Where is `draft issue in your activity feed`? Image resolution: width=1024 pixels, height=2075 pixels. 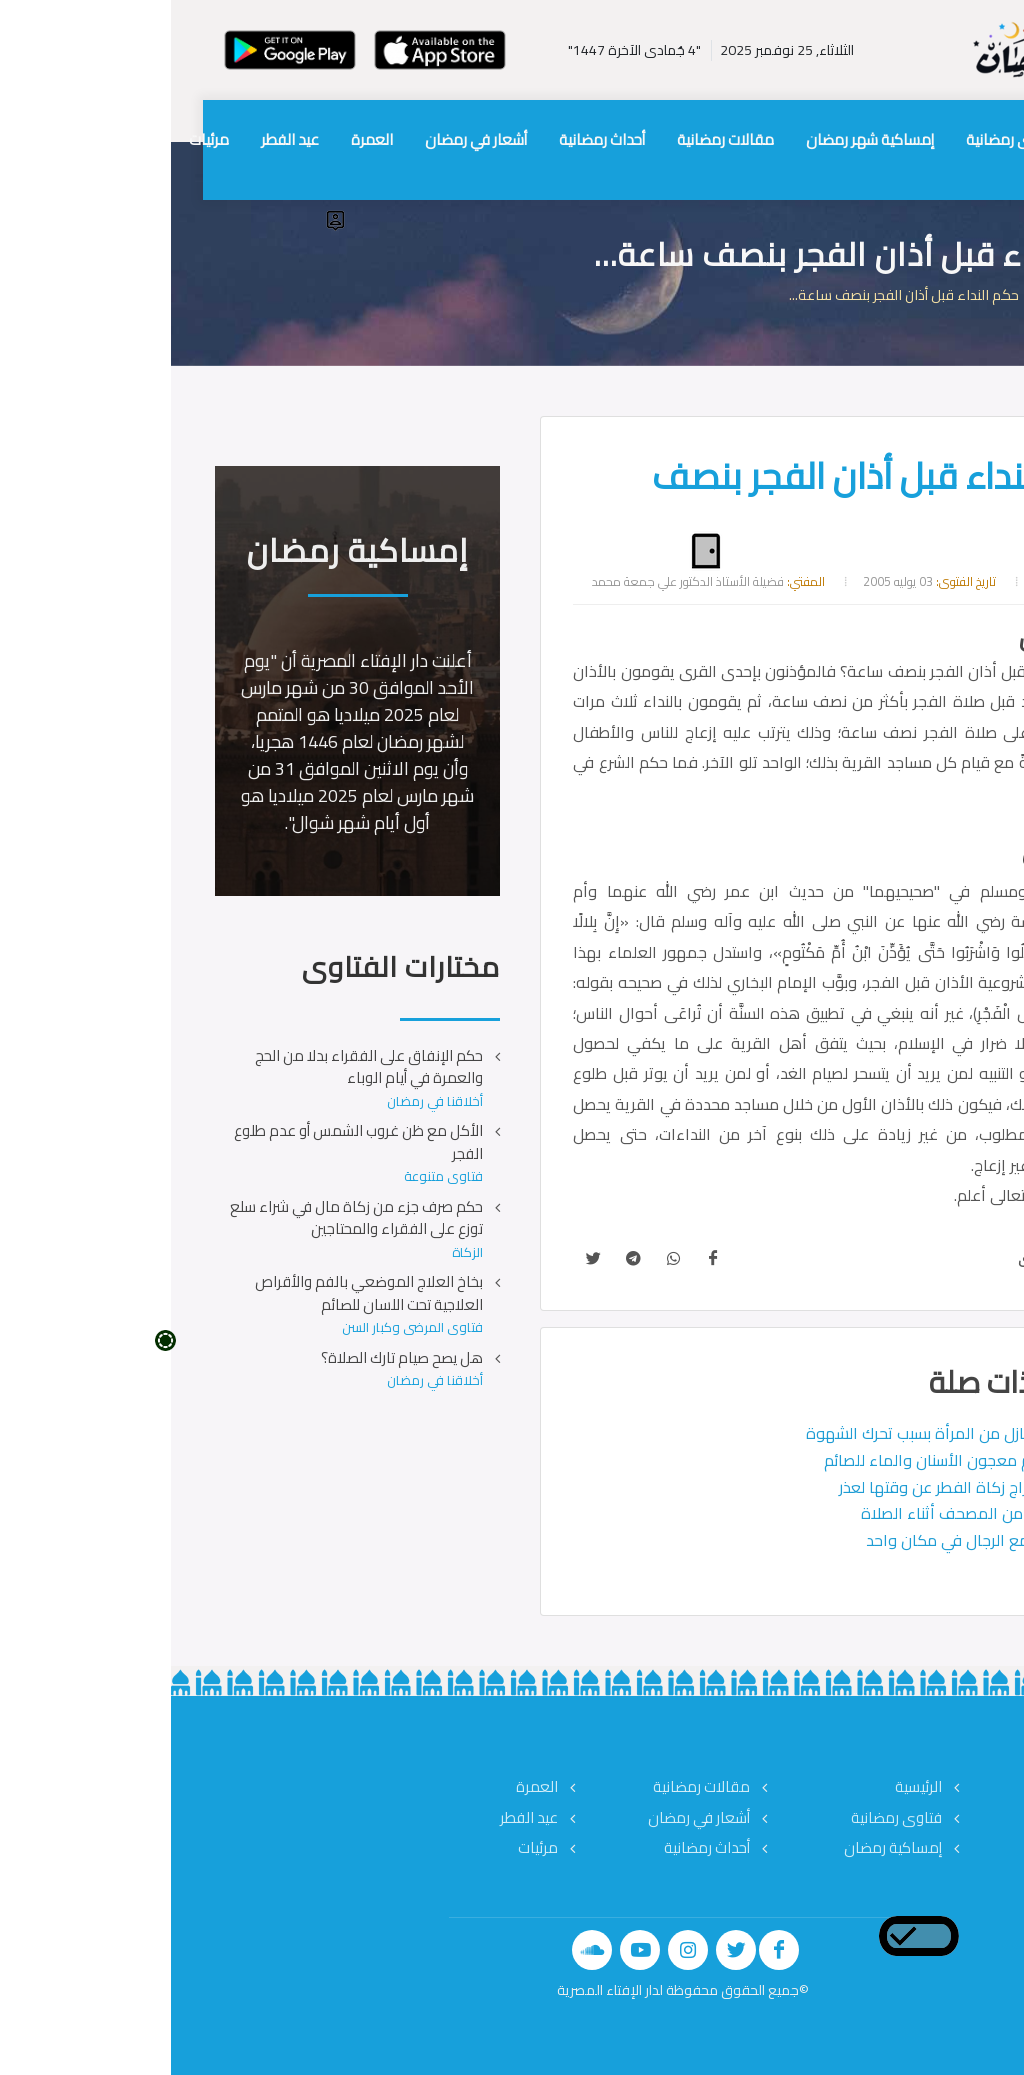 draft issue in your activity feed is located at coordinates (165, 1340).